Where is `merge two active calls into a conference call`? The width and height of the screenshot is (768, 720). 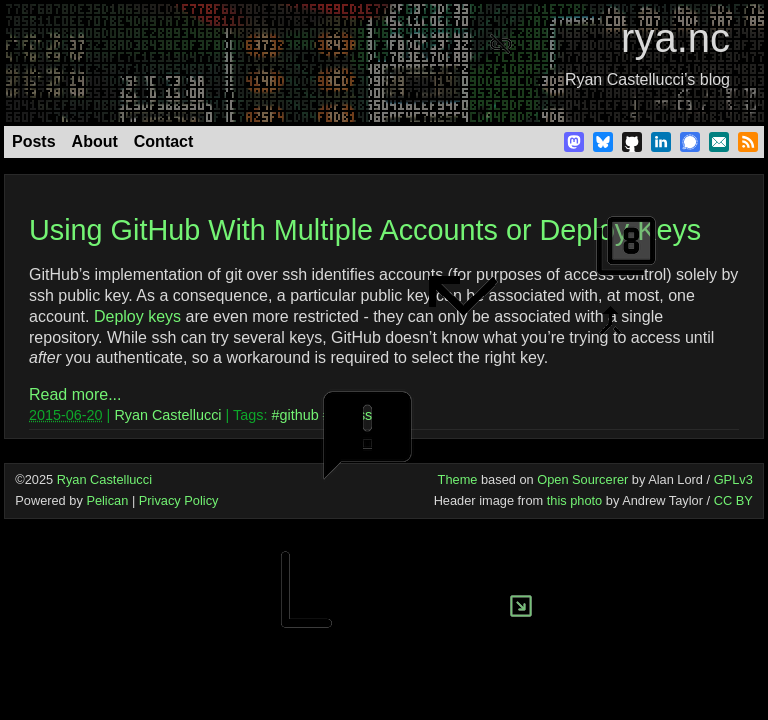
merge two active calls into a conference call is located at coordinates (610, 320).